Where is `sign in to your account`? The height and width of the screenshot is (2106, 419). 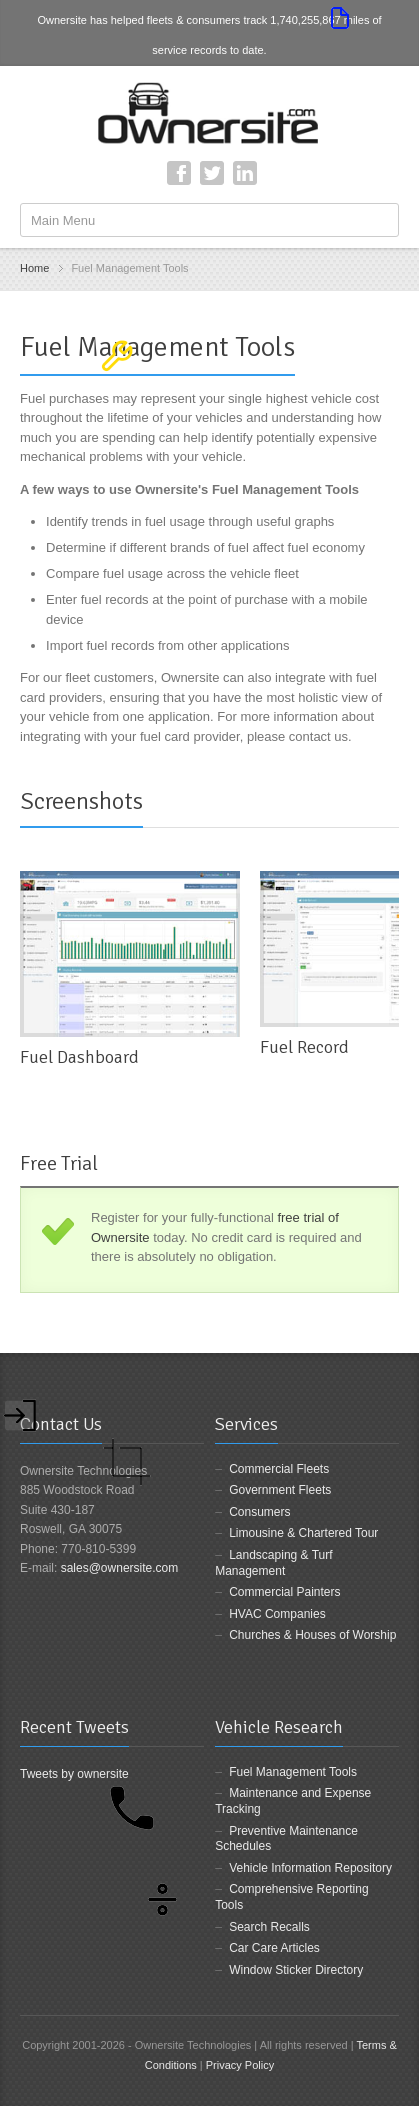
sign in to your account is located at coordinates (22, 1415).